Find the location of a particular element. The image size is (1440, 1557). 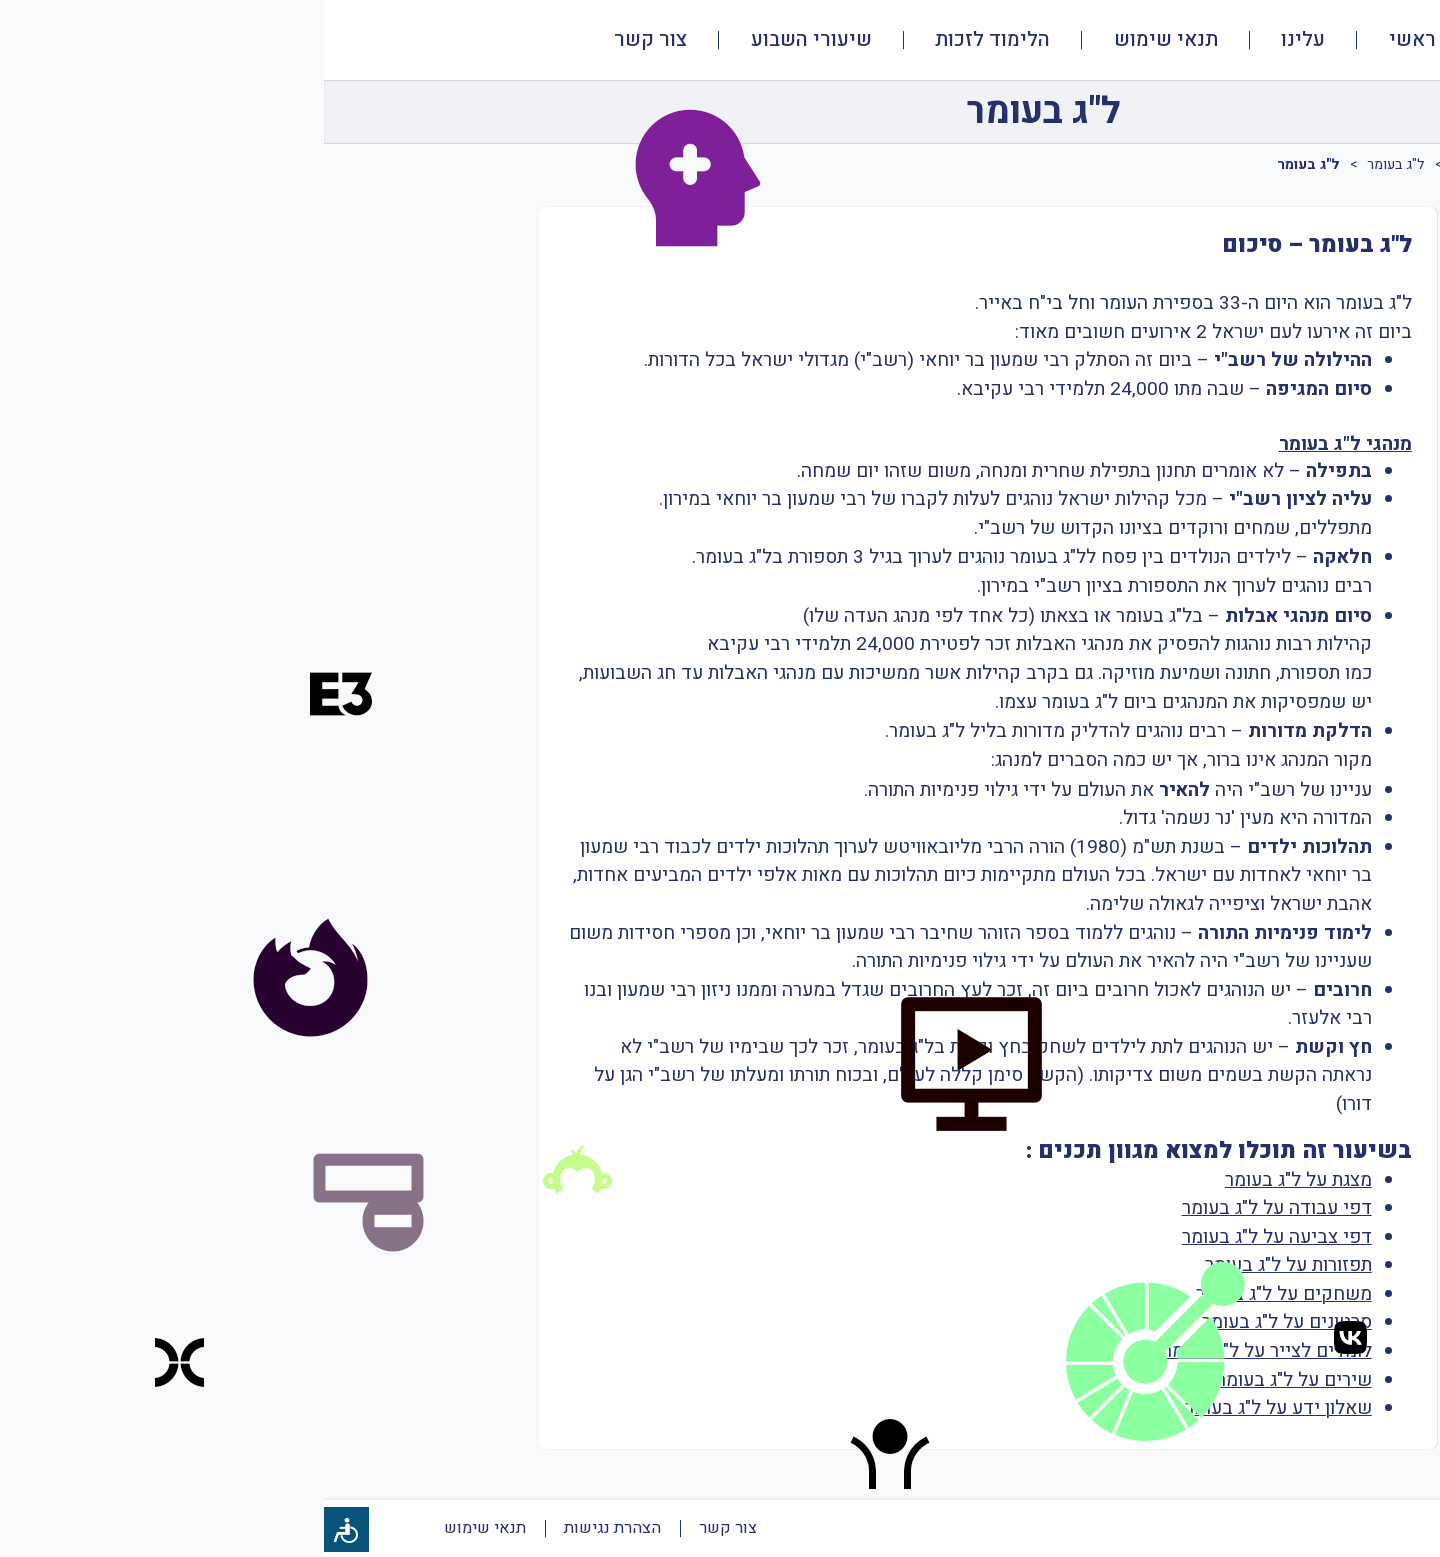

access mental health resources is located at coordinates (697, 178).